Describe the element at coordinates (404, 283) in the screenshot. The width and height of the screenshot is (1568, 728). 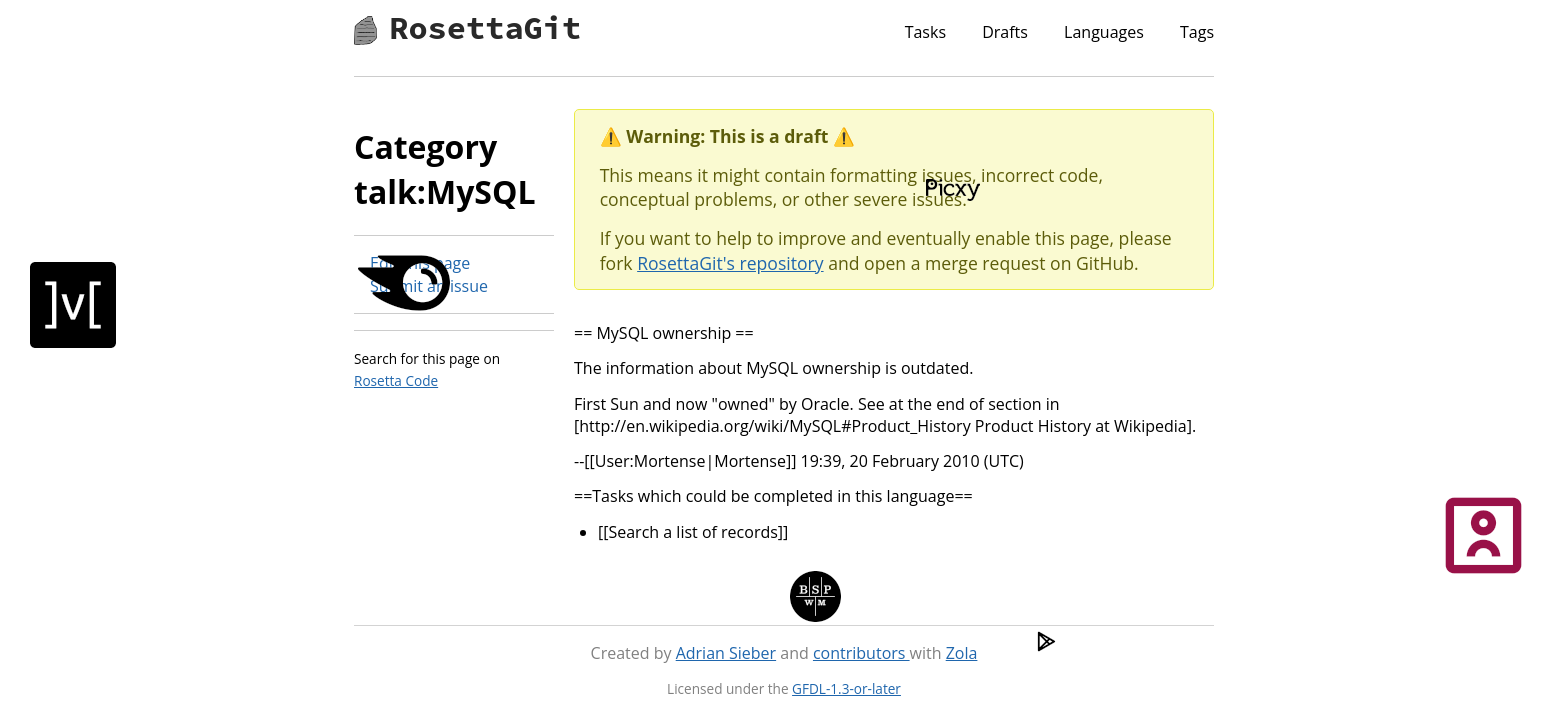
I see `open Semrush SEO and marketing platform` at that location.